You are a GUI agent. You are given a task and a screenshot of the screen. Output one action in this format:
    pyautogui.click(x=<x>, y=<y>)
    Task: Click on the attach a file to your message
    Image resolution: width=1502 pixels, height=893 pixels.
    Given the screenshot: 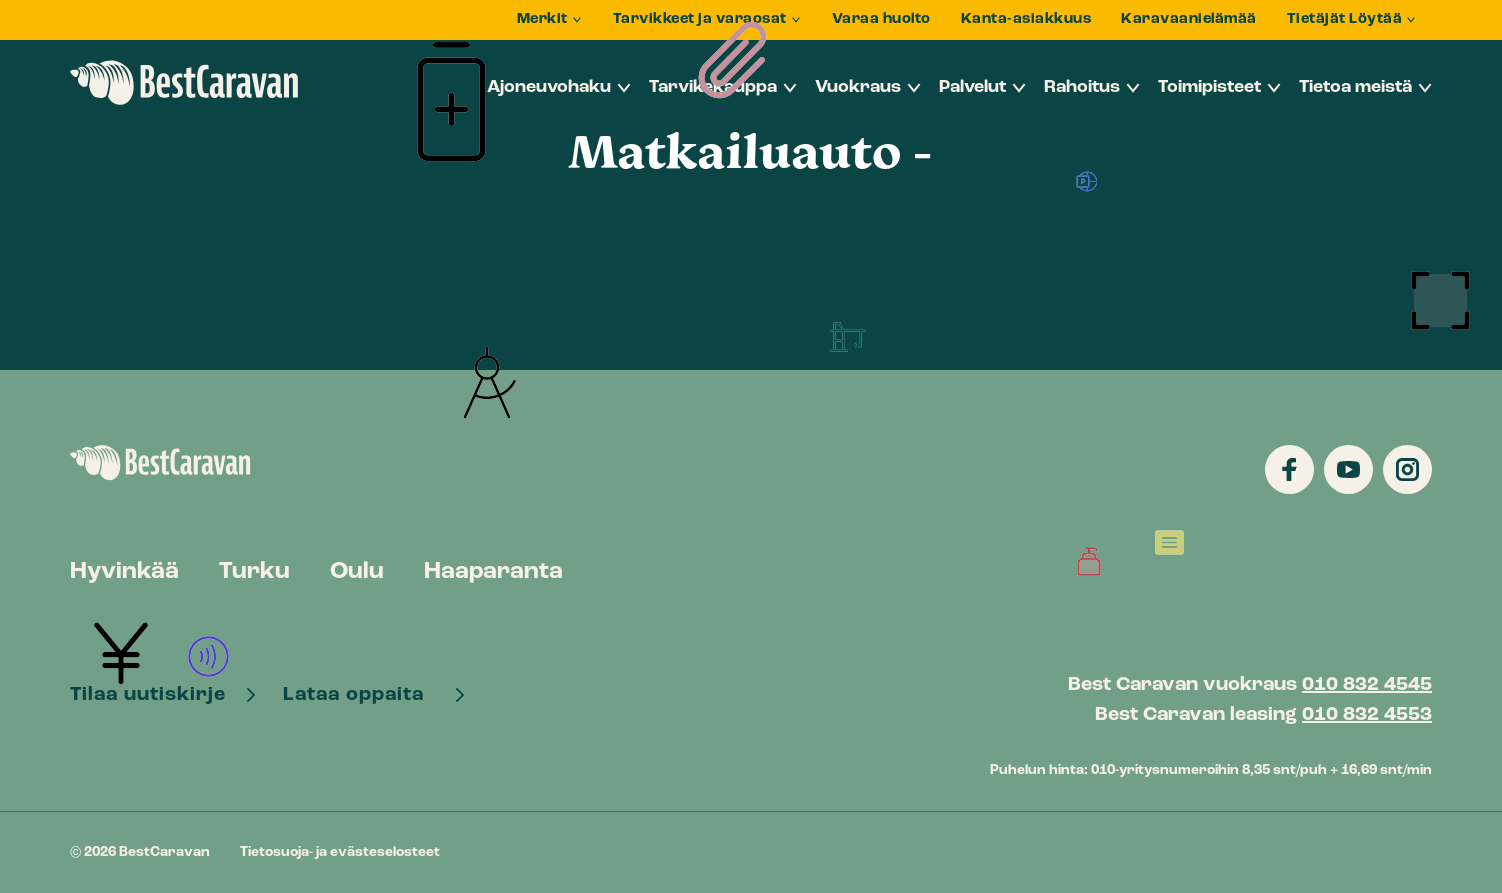 What is the action you would take?
    pyautogui.click(x=734, y=60)
    